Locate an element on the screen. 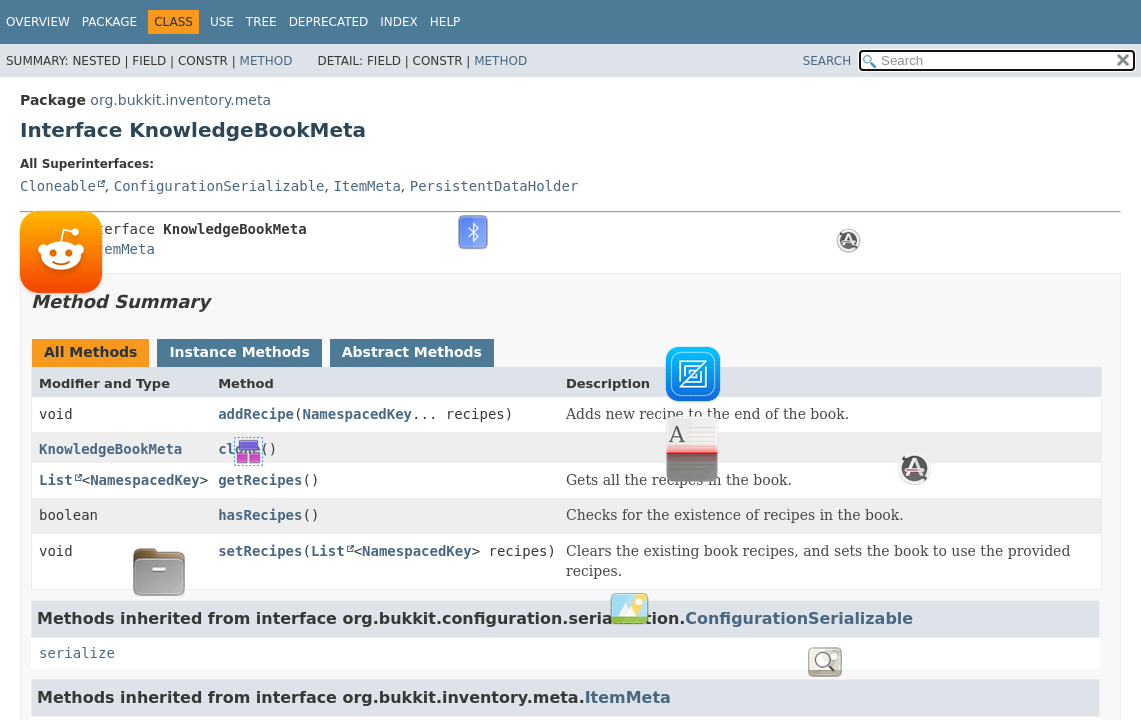 Image resolution: width=1141 pixels, height=720 pixels. select all items in the current view is located at coordinates (248, 451).